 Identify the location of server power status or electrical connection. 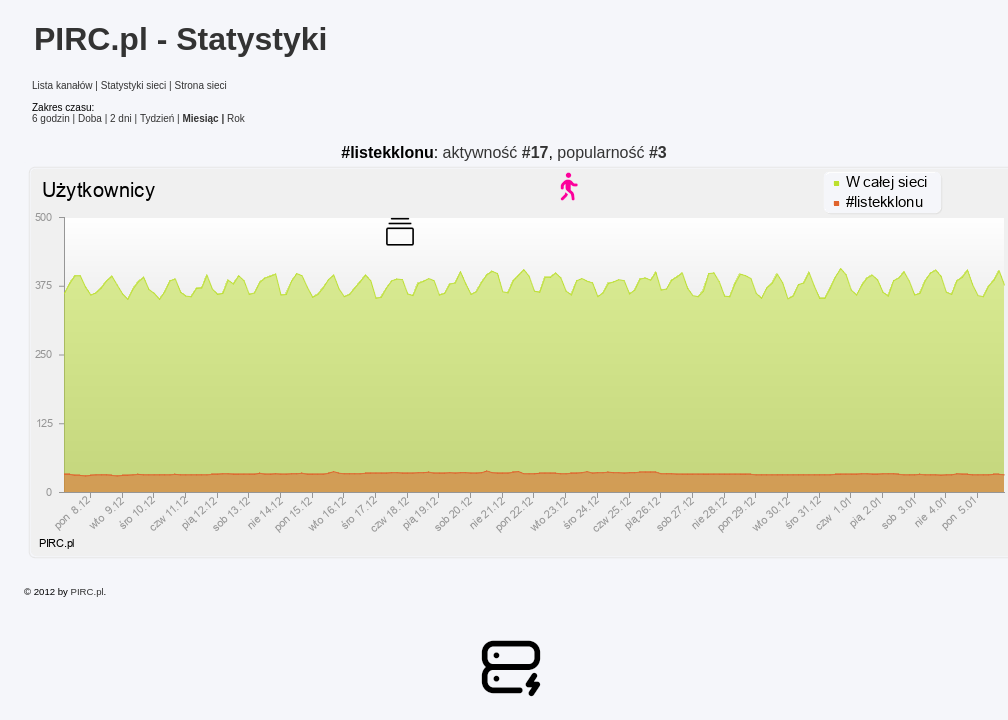
(511, 667).